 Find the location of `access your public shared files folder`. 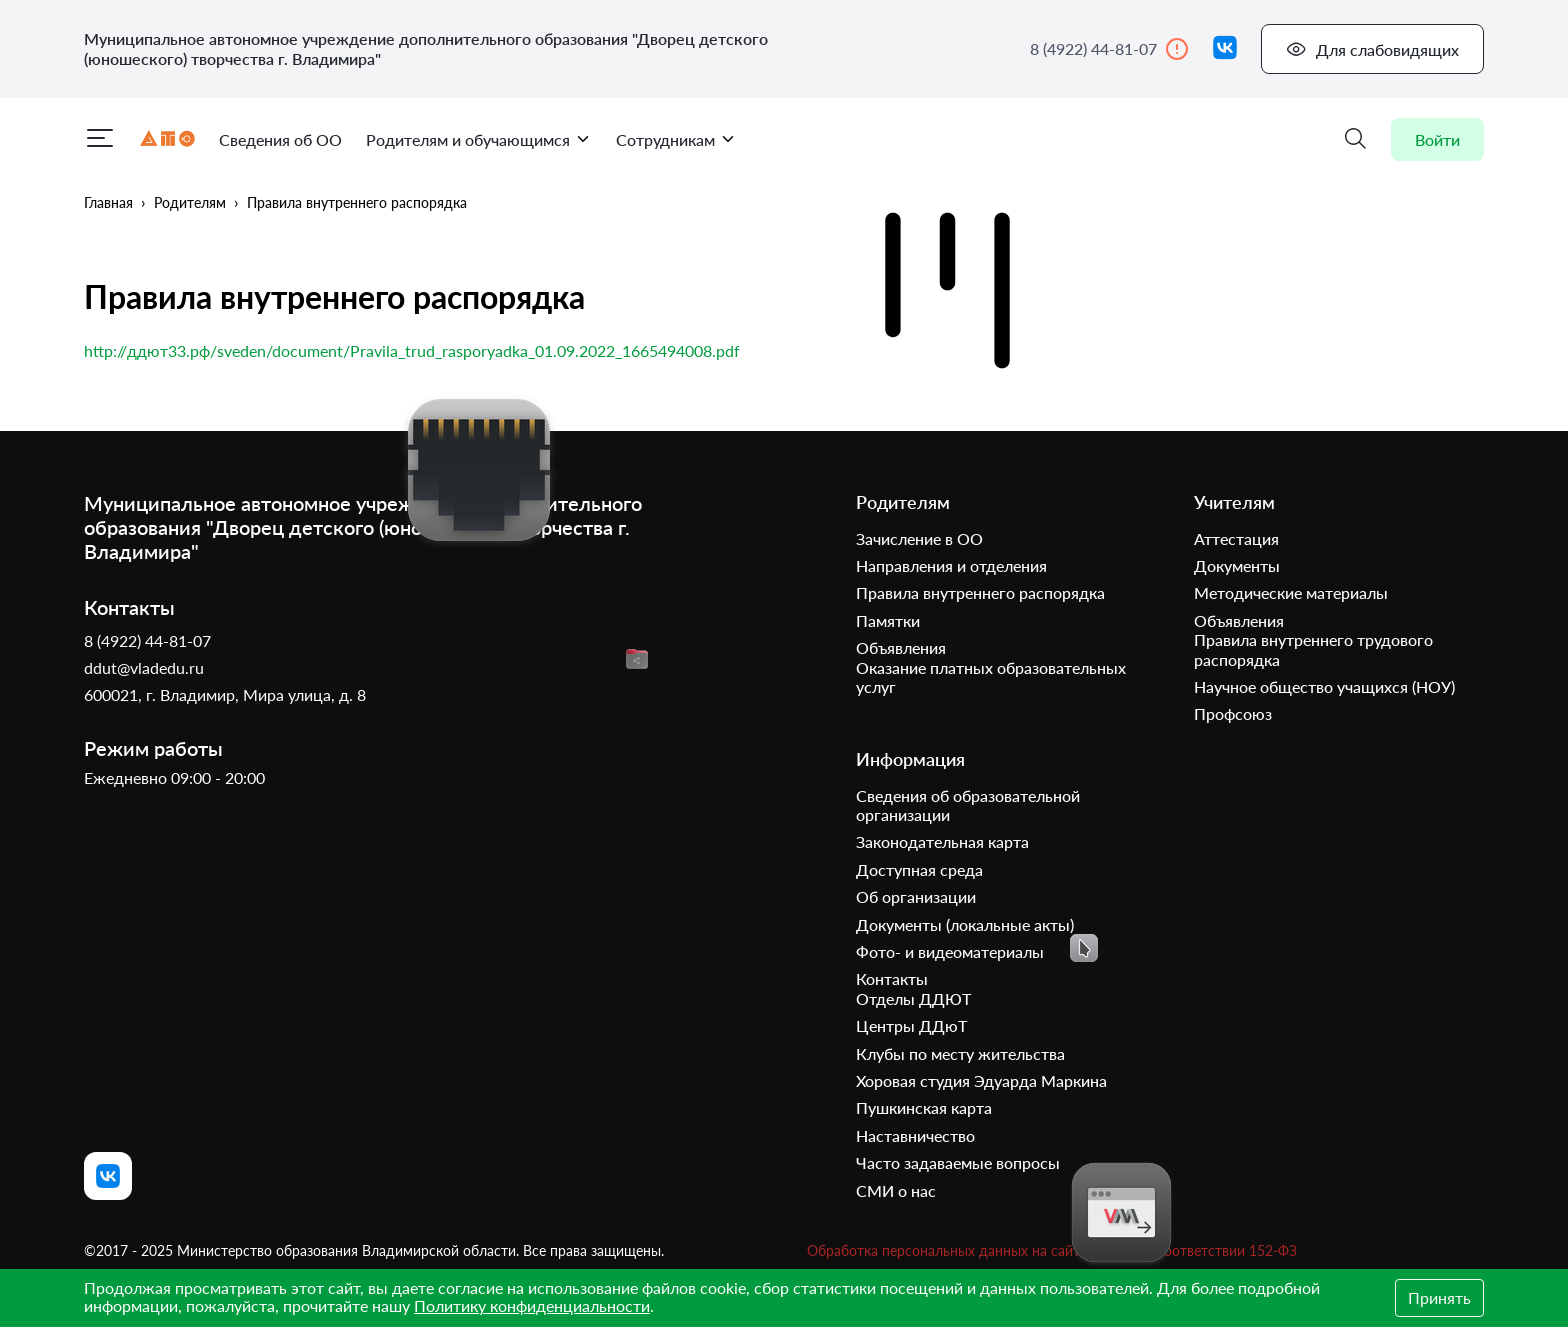

access your public shared files folder is located at coordinates (637, 659).